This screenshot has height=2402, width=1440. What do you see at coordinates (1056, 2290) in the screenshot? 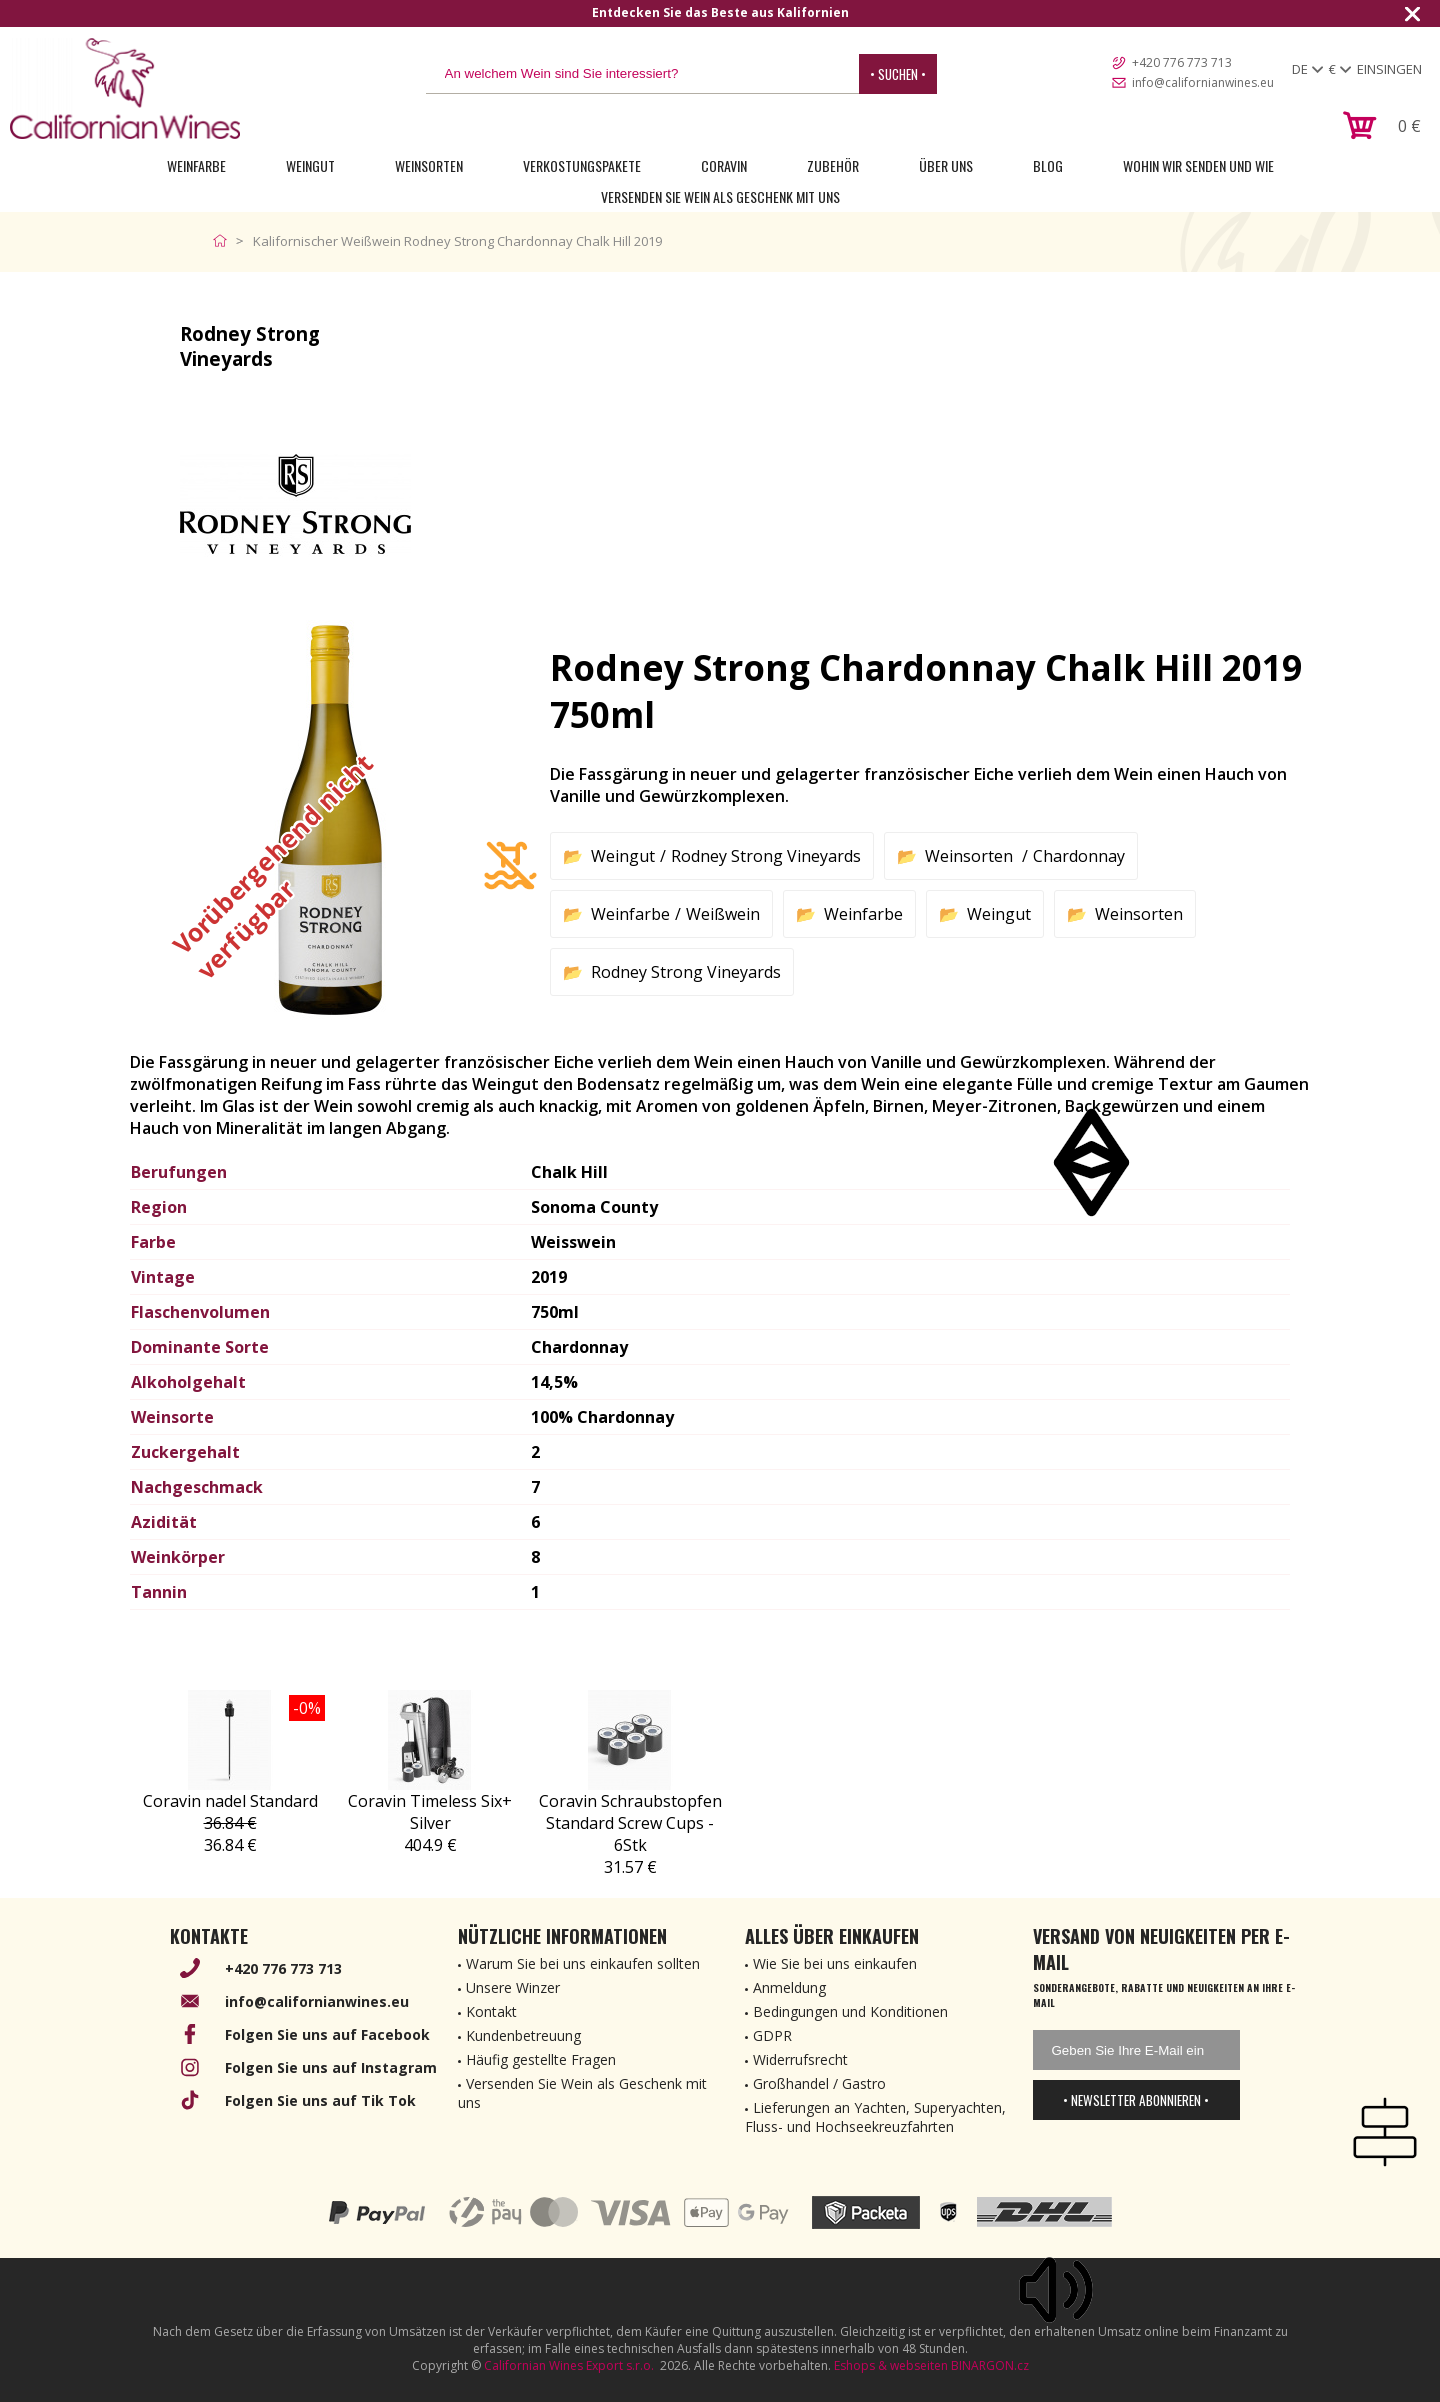
I see `adjust audio volume settings` at bounding box center [1056, 2290].